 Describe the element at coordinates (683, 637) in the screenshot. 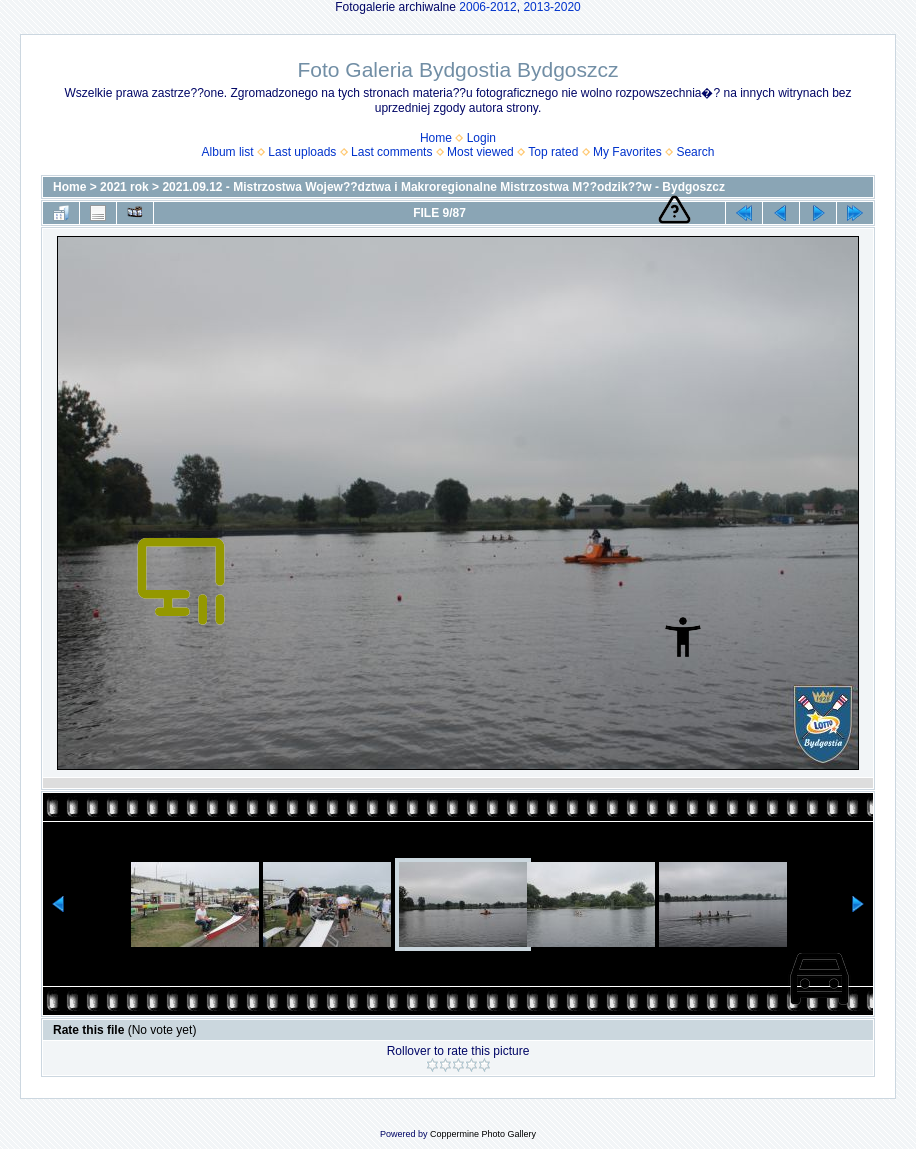

I see `access accessibility settings` at that location.